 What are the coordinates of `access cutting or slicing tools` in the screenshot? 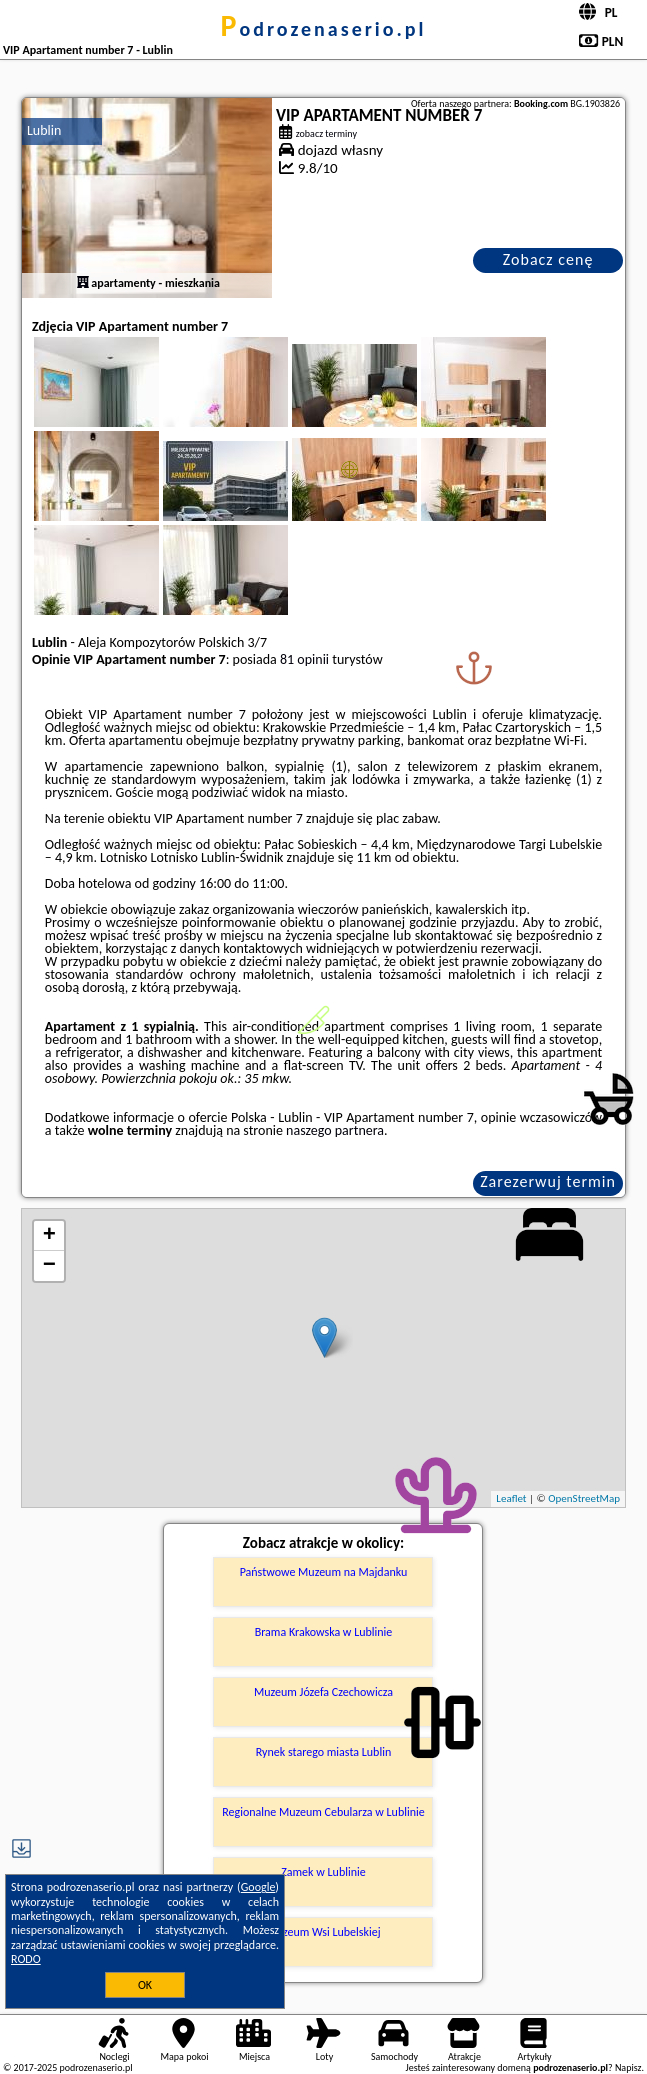 It's located at (313, 1020).